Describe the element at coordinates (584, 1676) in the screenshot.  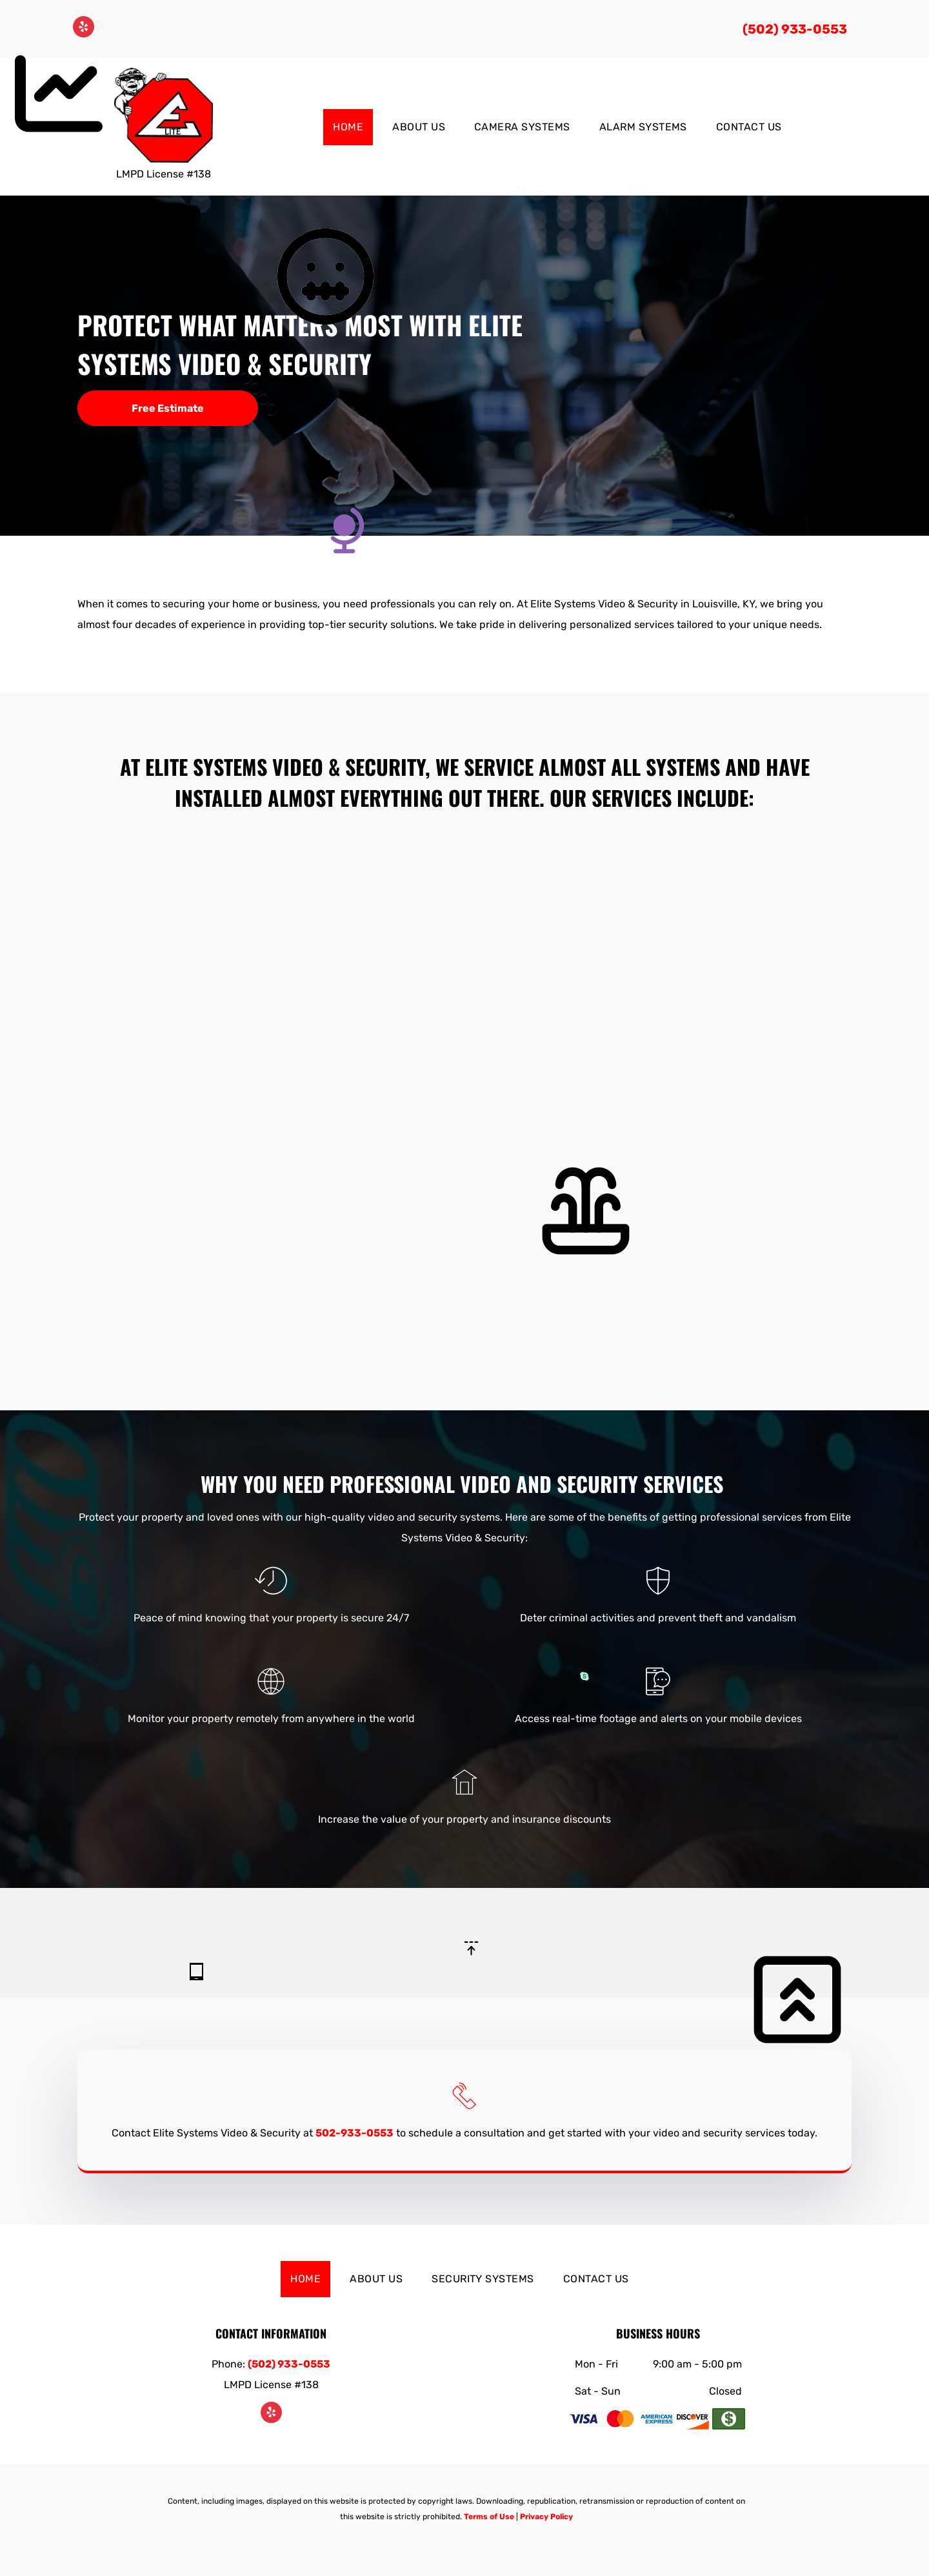
I see `open skype` at that location.